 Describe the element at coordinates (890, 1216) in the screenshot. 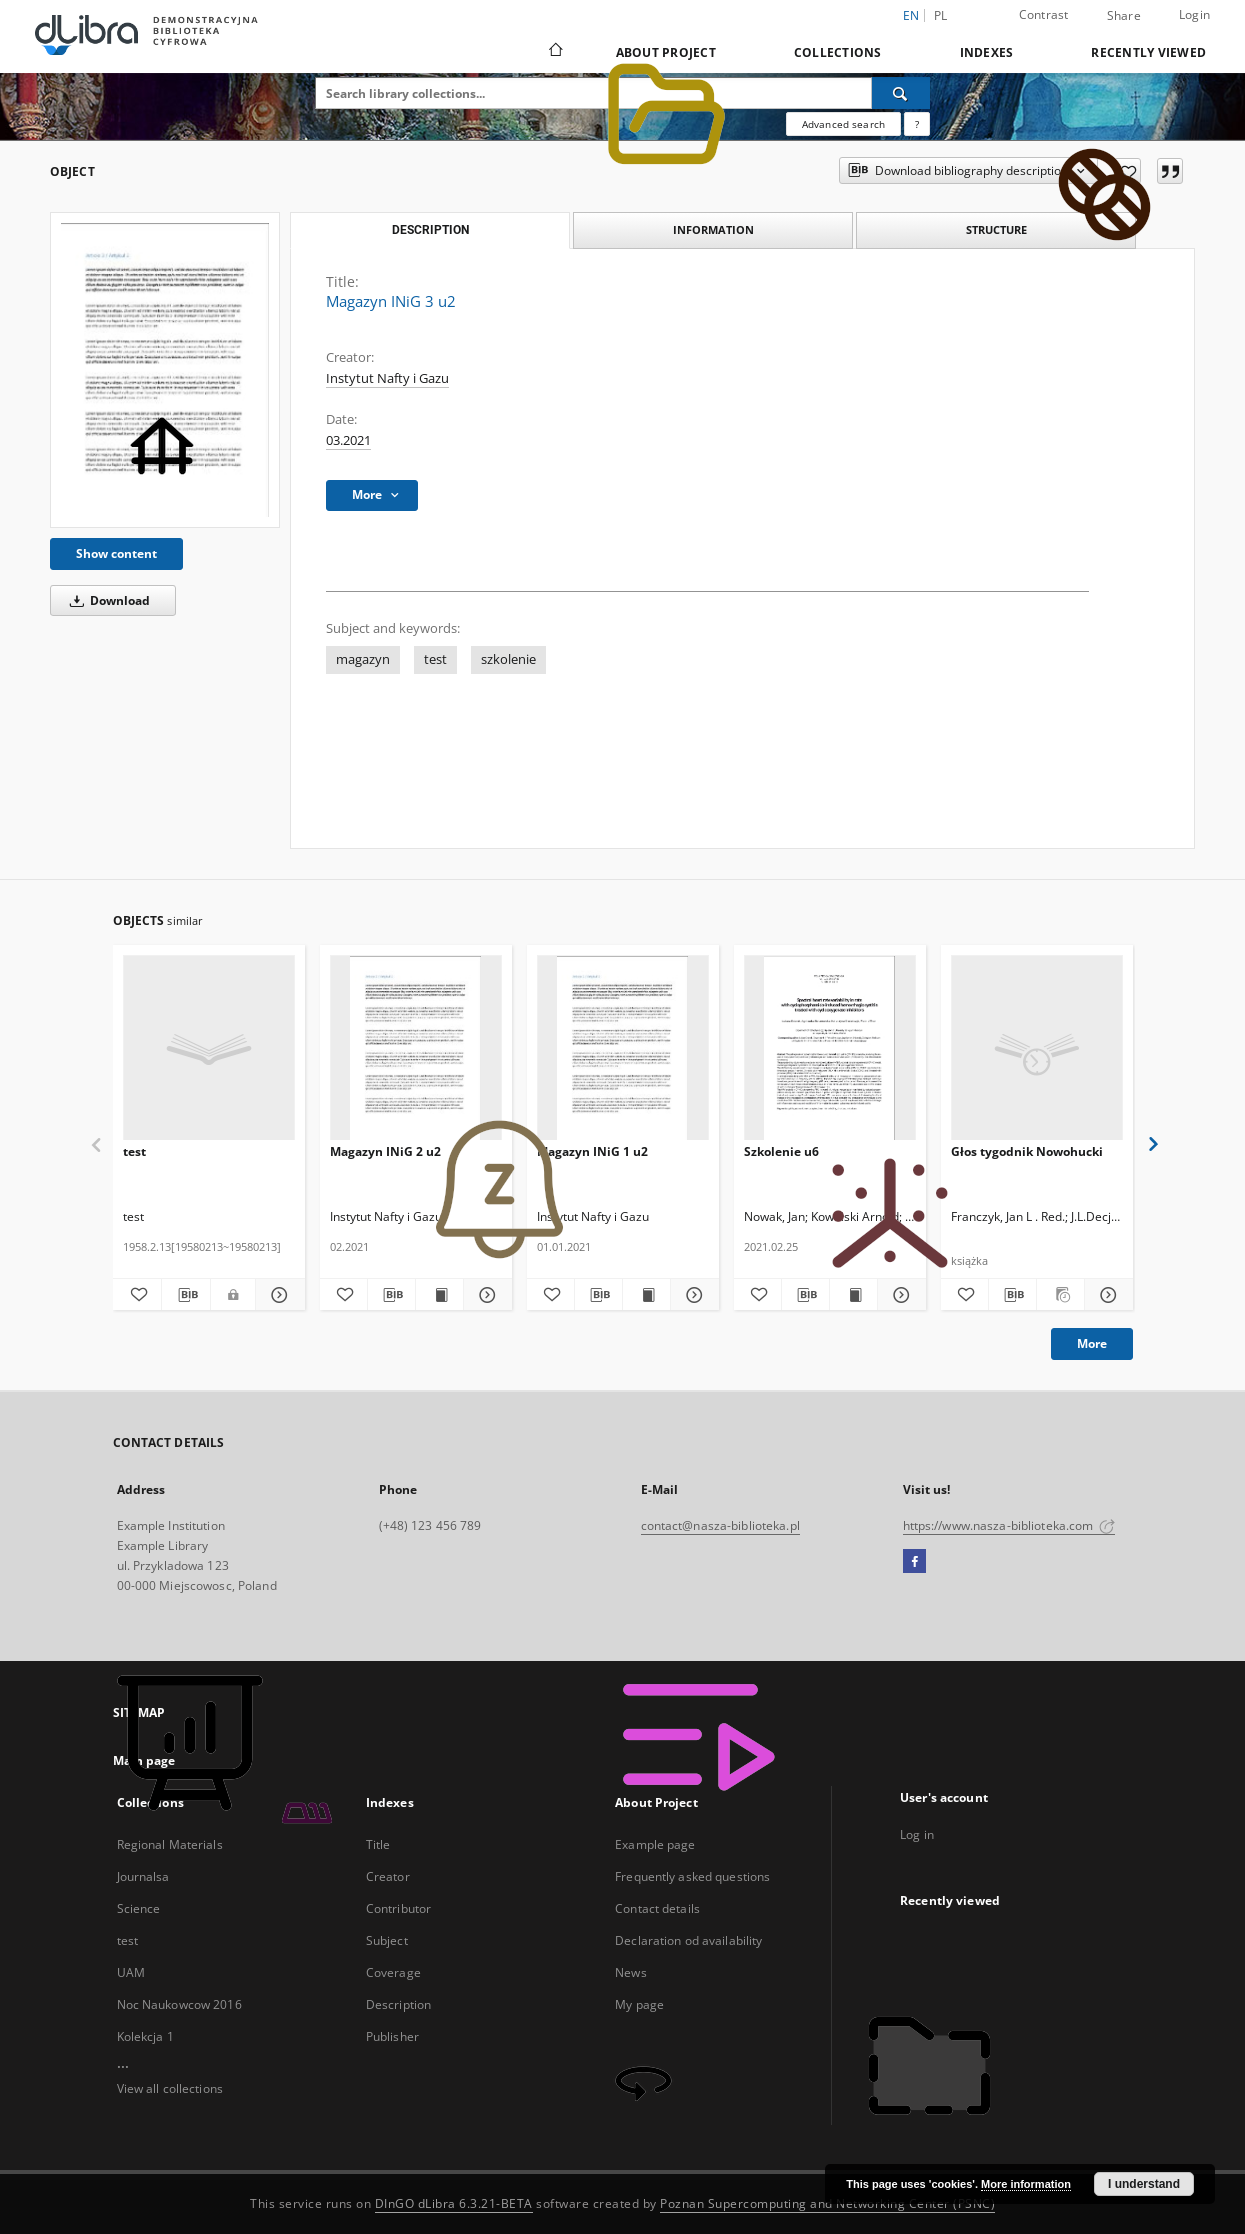

I see `view 3D scatter plot visualization` at that location.